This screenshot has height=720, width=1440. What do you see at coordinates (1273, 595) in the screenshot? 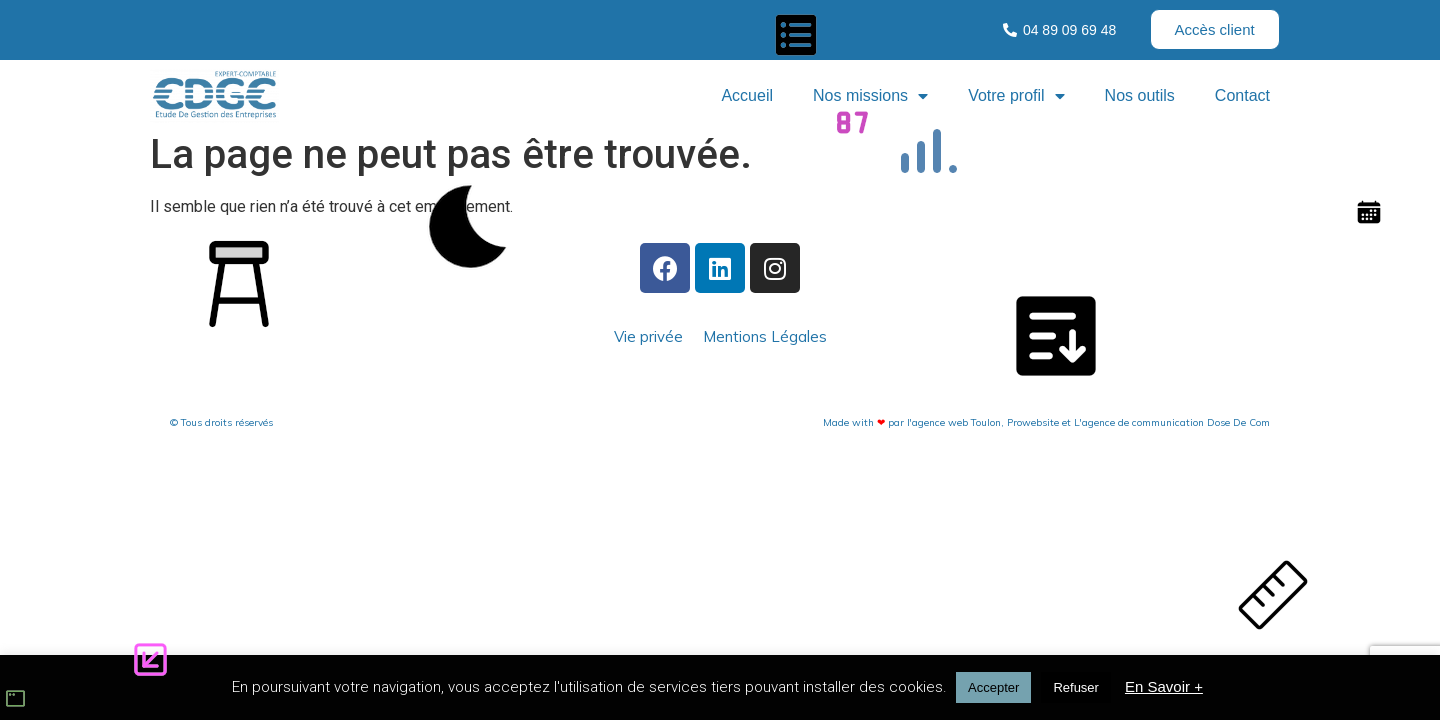
I see `access measurement tools` at bounding box center [1273, 595].